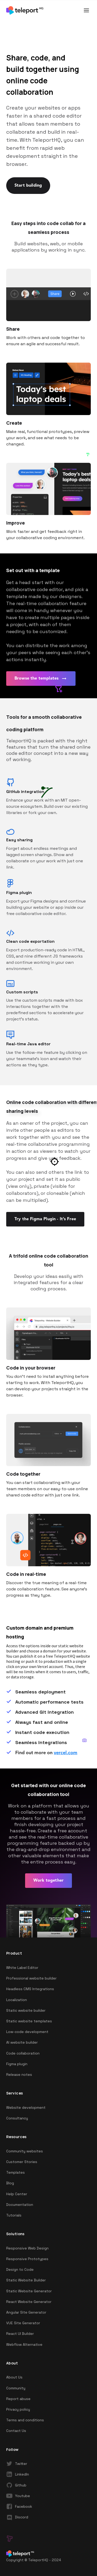  Describe the element at coordinates (58, 689) in the screenshot. I see `add a new filter` at that location.